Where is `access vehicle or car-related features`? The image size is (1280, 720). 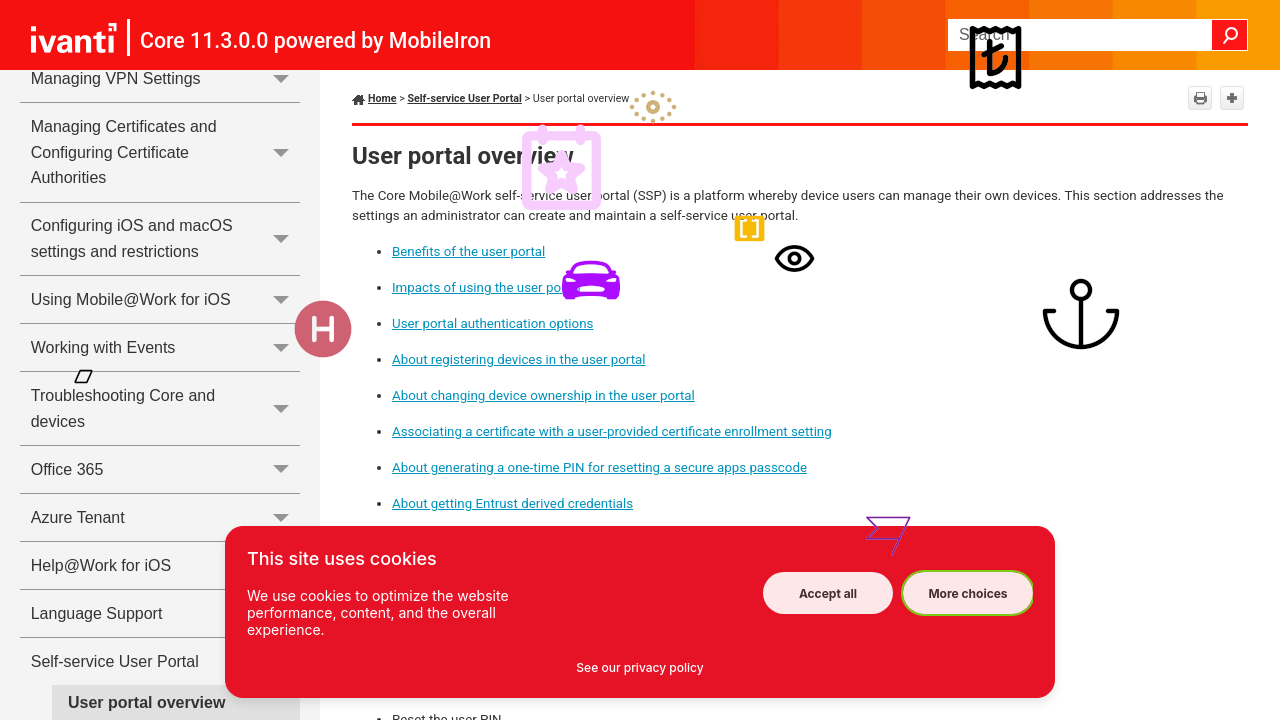 access vehicle or car-related features is located at coordinates (591, 280).